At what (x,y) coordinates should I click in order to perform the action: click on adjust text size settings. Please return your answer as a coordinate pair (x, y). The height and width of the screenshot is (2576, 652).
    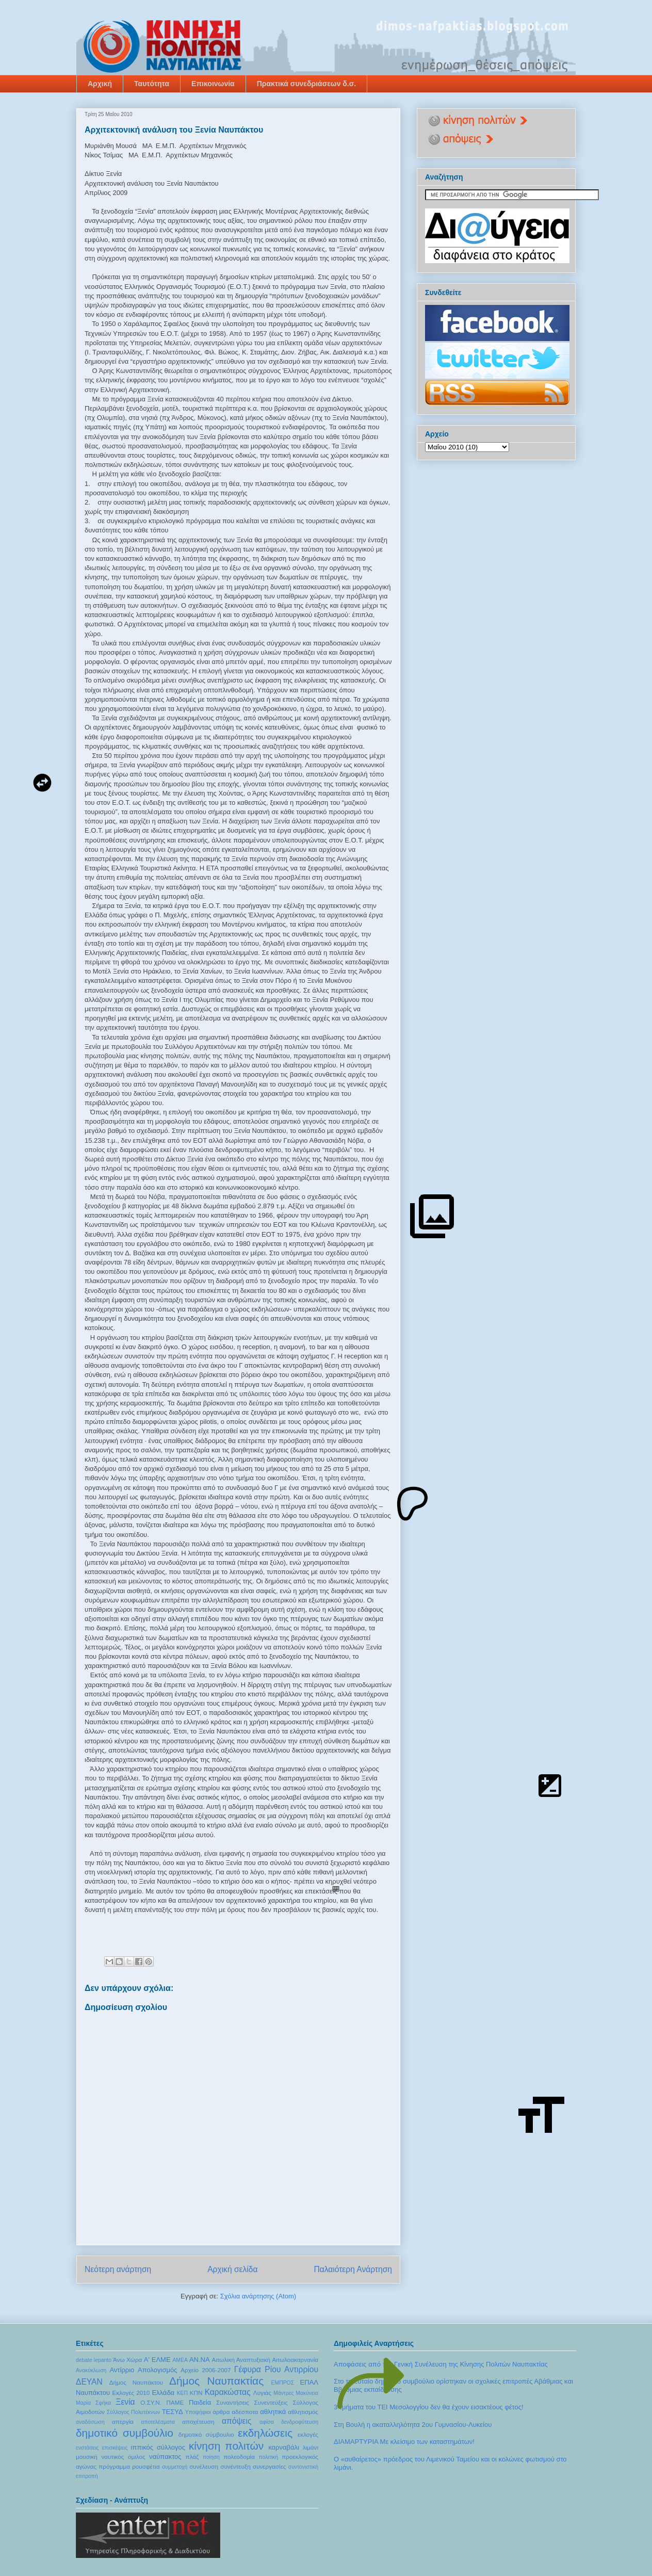
    Looking at the image, I should click on (540, 2116).